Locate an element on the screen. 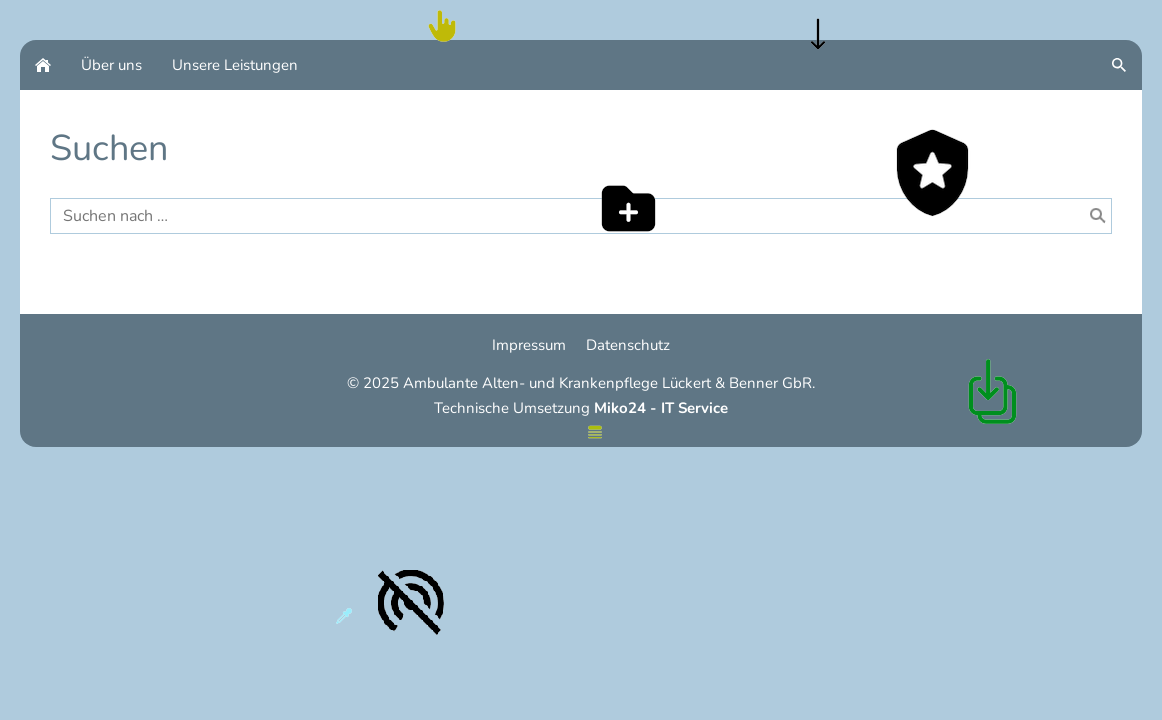 The height and width of the screenshot is (720, 1162). create a new folder is located at coordinates (628, 208).